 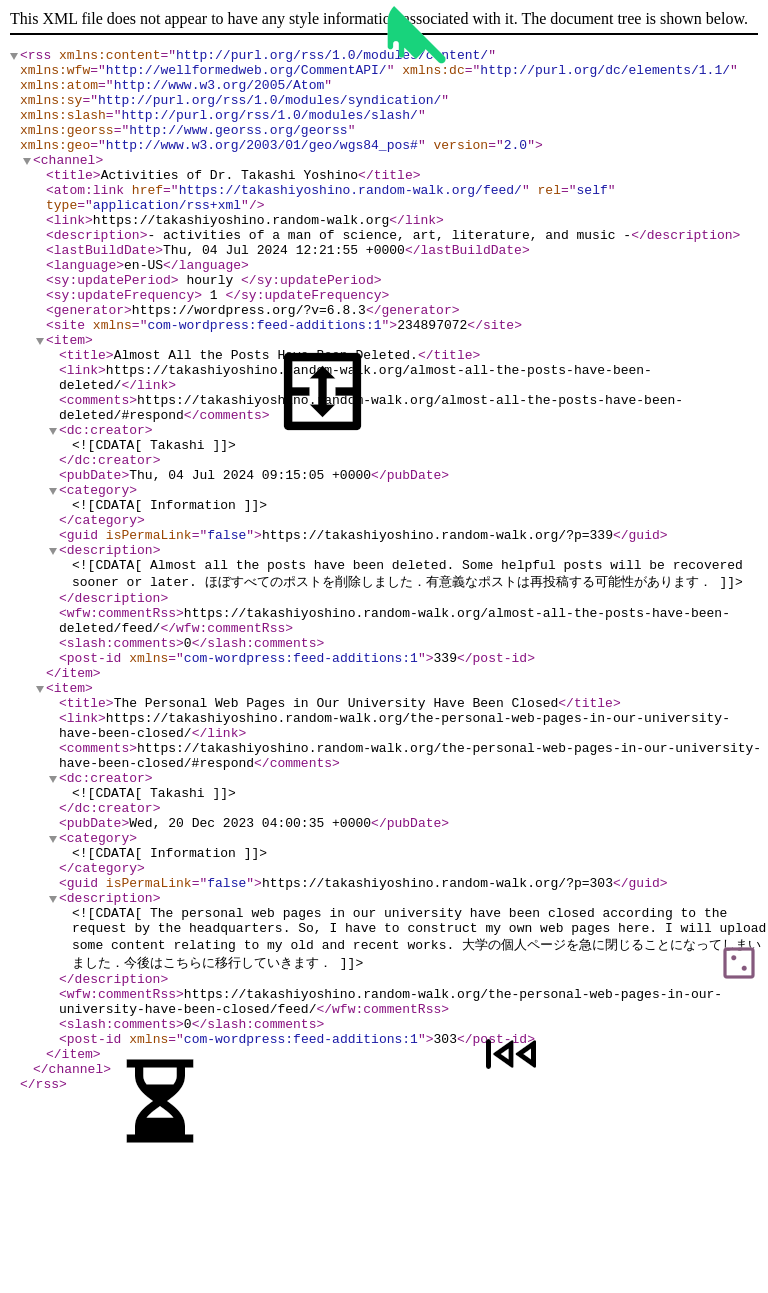 I want to click on split table cells vertically, so click(x=322, y=391).